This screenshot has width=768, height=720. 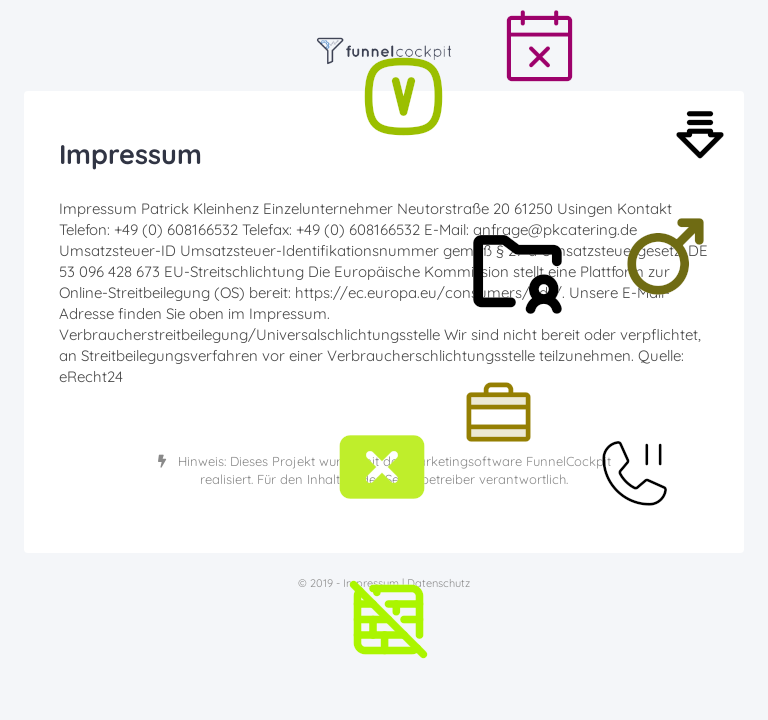 I want to click on cancel or delete an event, so click(x=539, y=48).